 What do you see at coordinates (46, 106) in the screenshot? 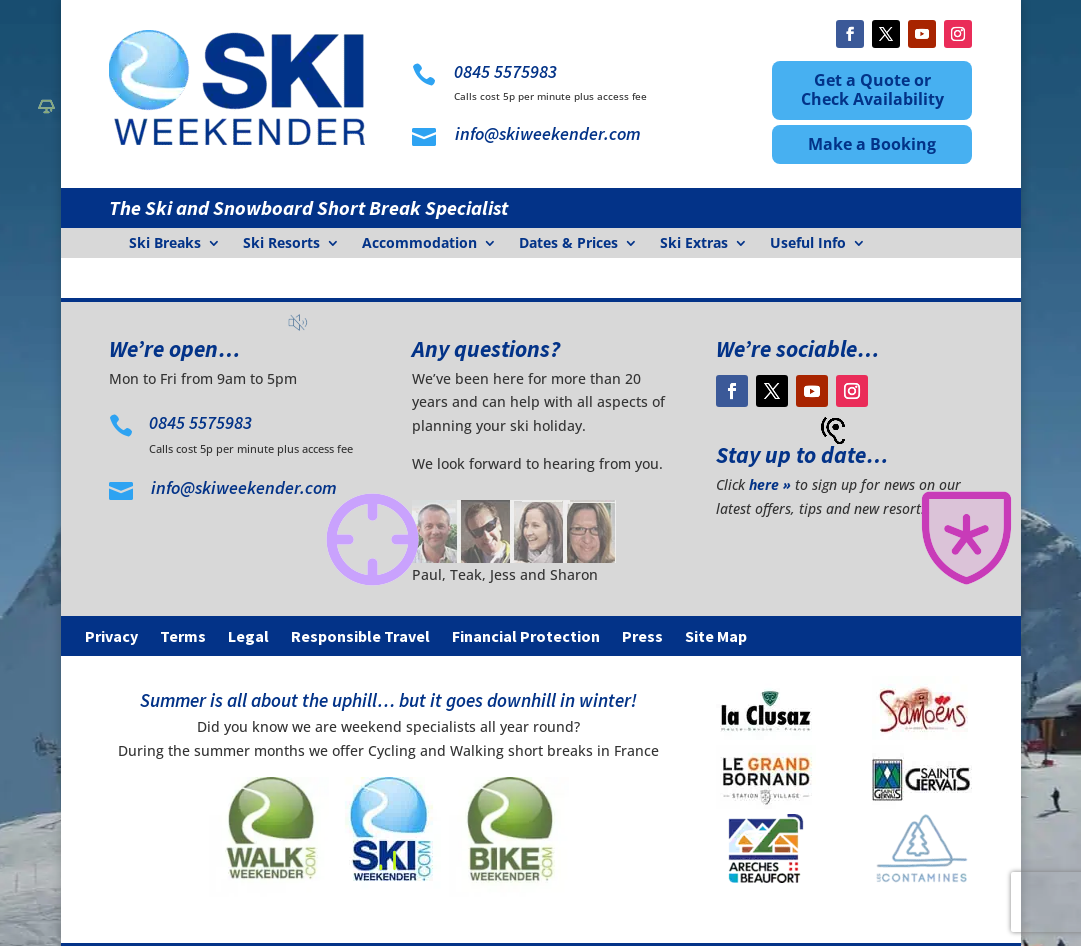
I see `toggle desk lamp or lighting on/off` at bounding box center [46, 106].